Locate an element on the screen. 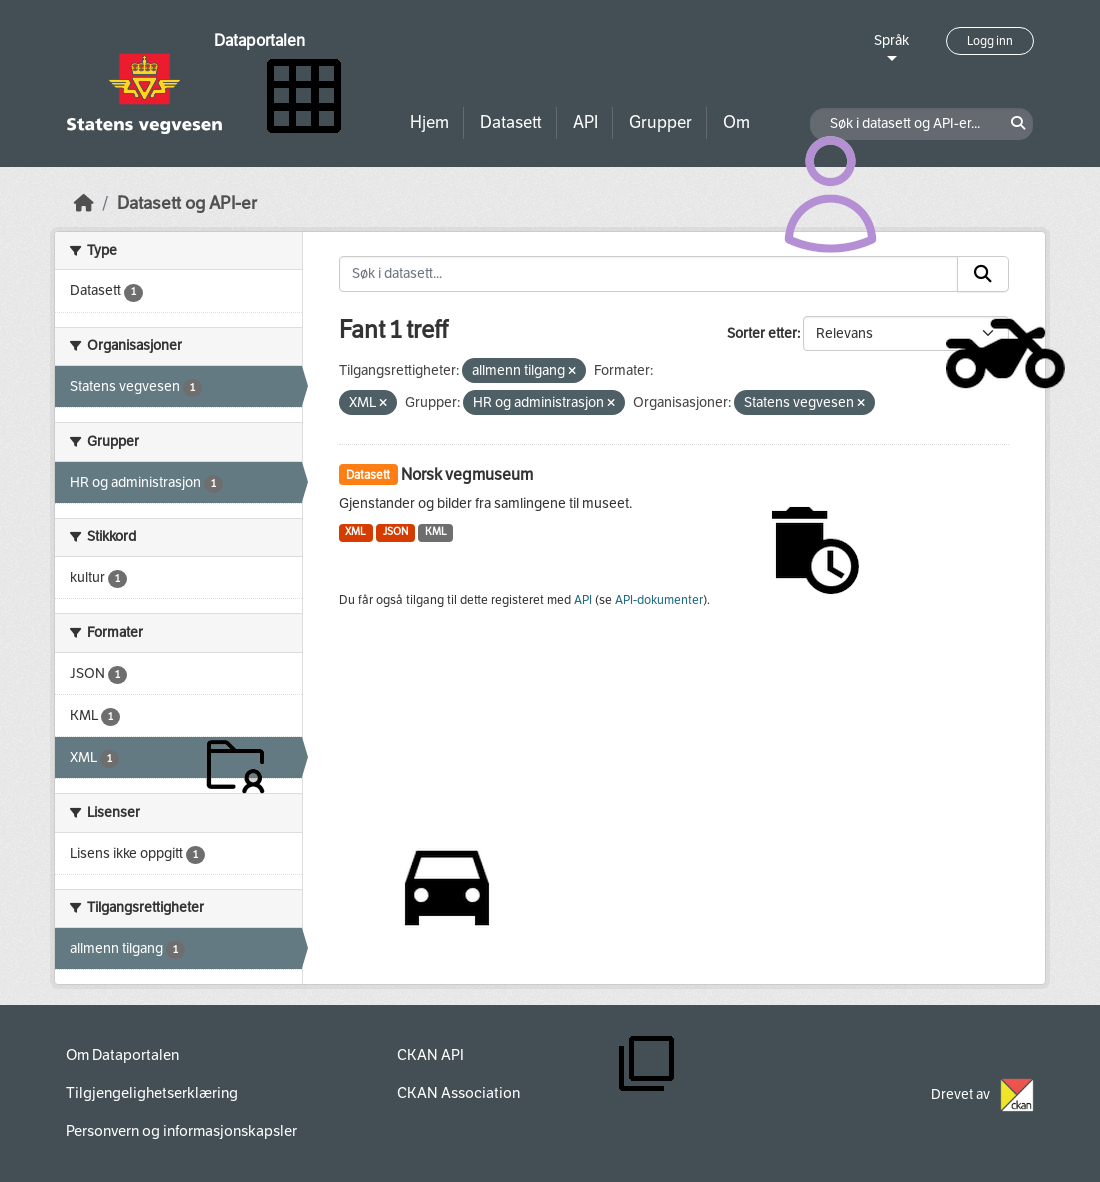  indicates no filter is applied is located at coordinates (646, 1063).